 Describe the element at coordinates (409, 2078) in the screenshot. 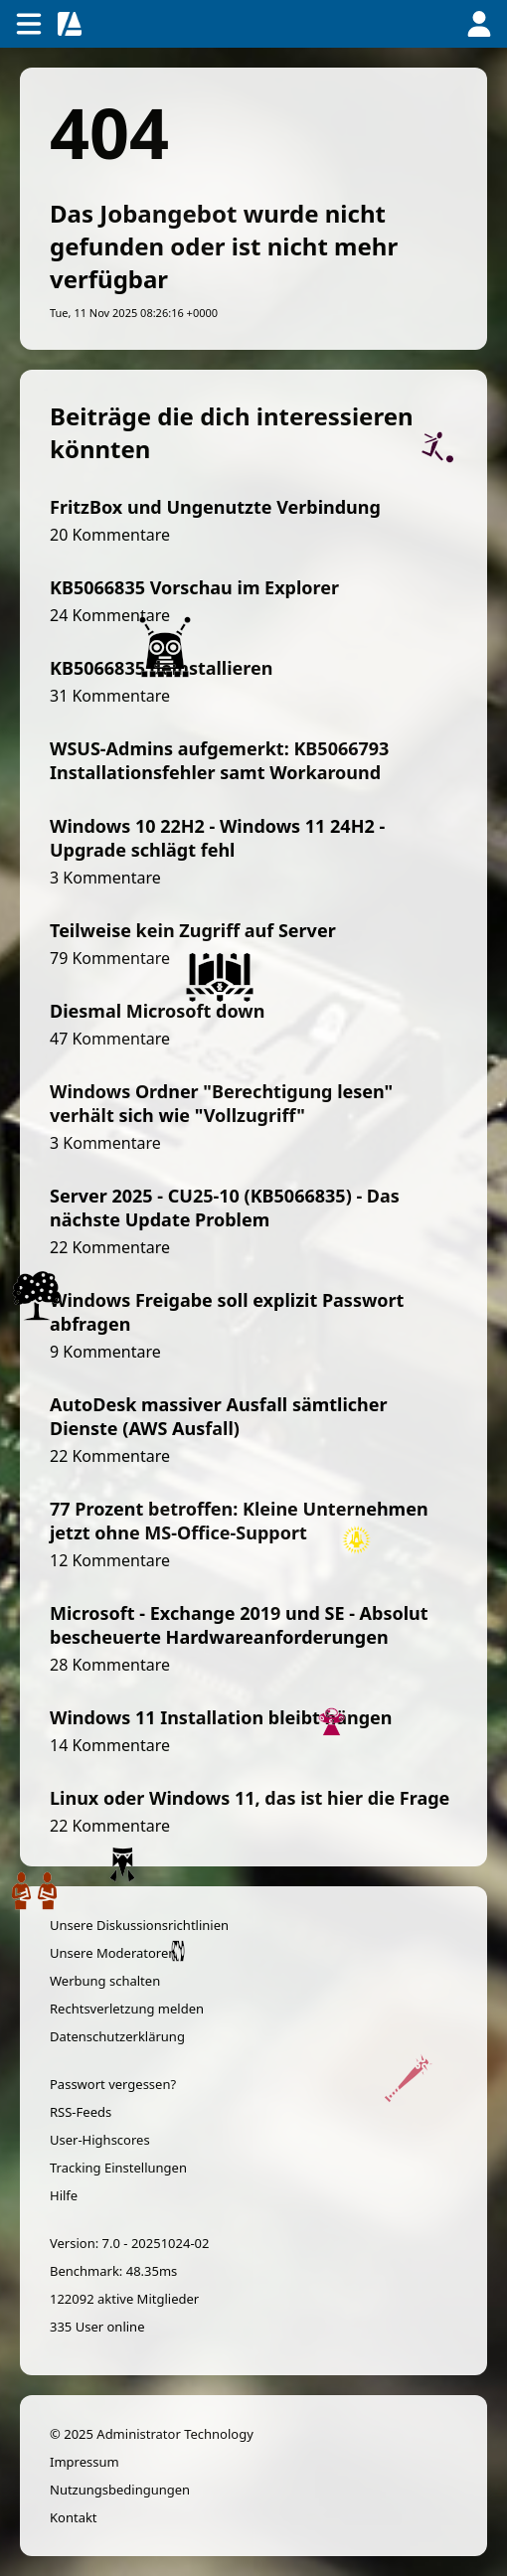

I see `select spiked bat as your weapon` at that location.